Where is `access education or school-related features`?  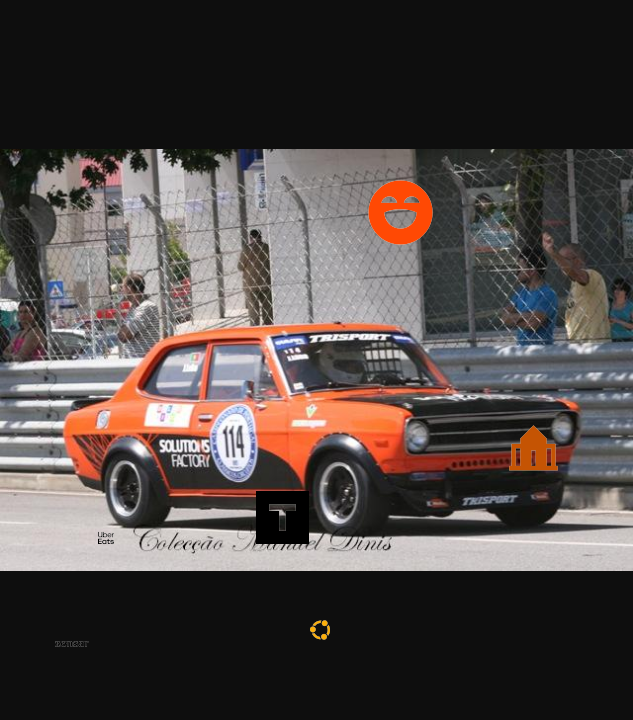 access education or school-related features is located at coordinates (533, 450).